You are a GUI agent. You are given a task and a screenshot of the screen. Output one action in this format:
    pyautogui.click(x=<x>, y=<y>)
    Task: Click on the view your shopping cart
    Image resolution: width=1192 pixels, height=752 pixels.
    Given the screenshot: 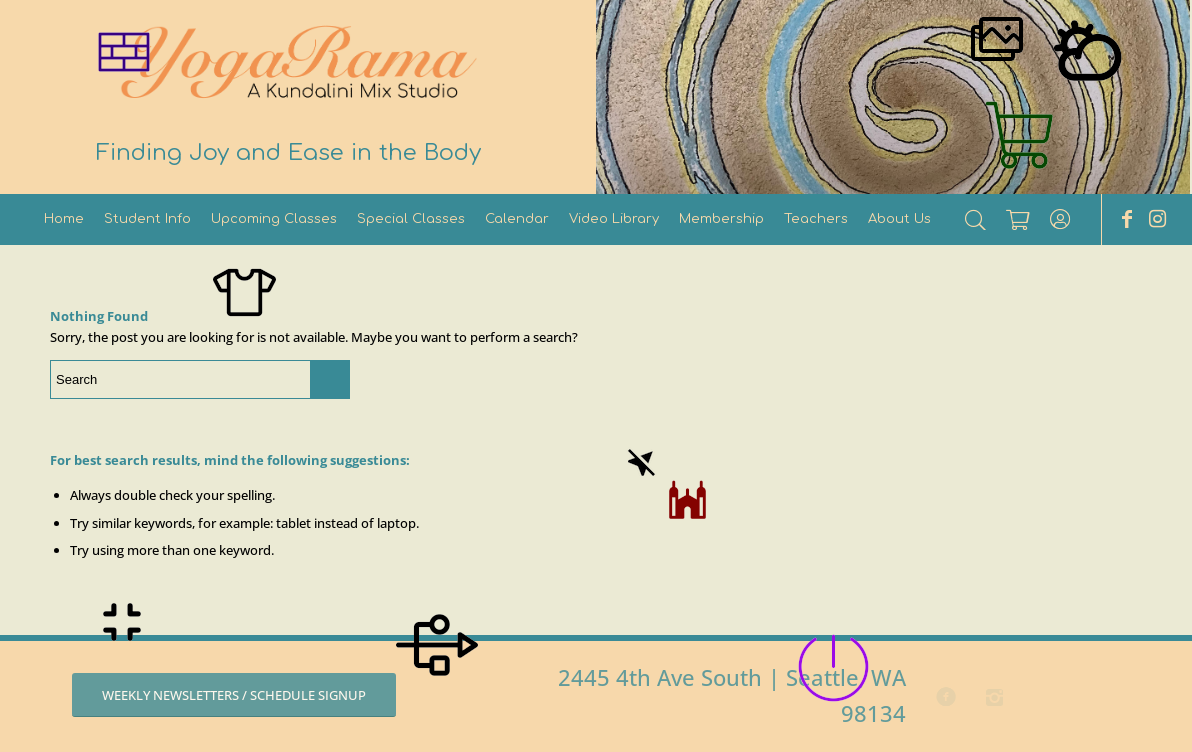 What is the action you would take?
    pyautogui.click(x=1020, y=136)
    